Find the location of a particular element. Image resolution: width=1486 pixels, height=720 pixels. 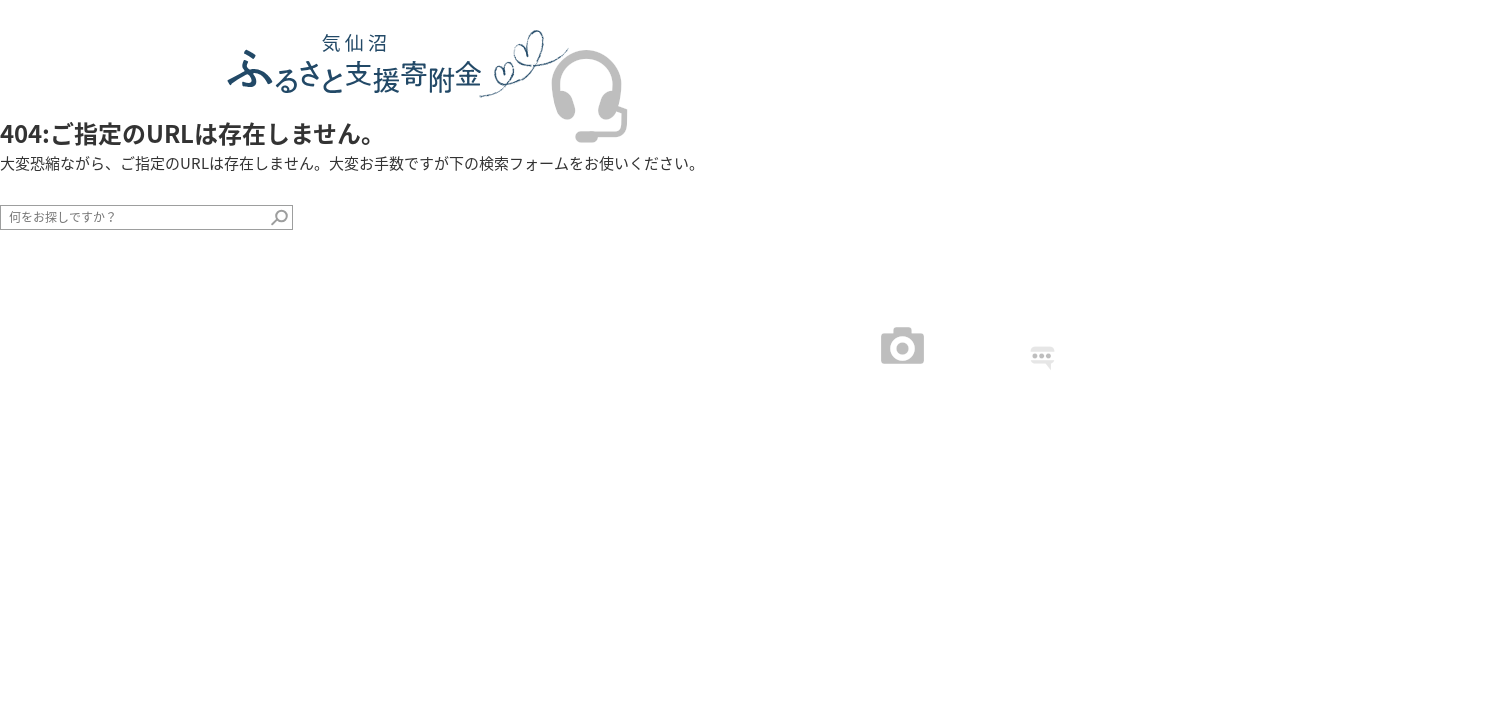

indicates a pending message or chat request is located at coordinates (1042, 358).